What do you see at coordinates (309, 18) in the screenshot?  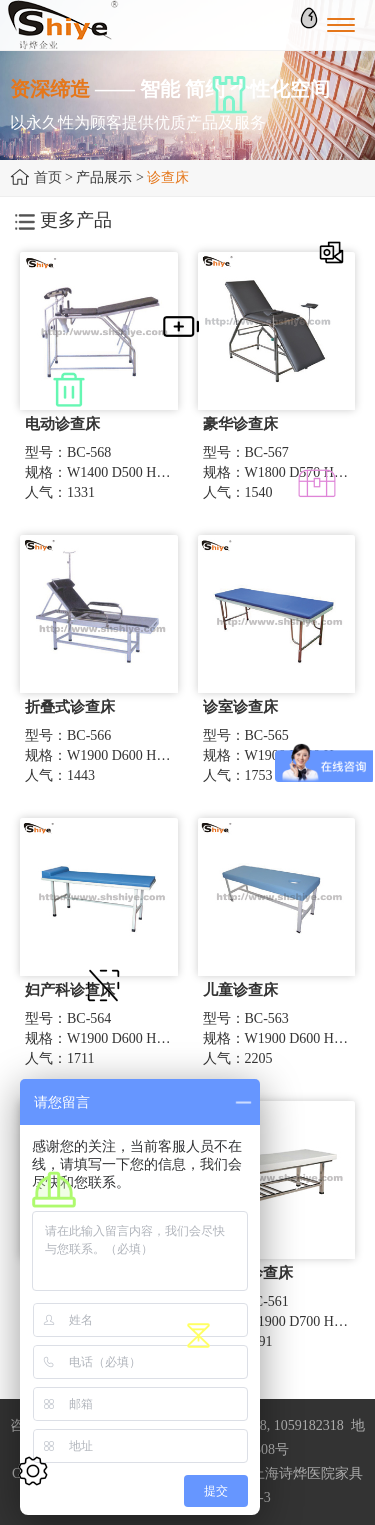 I see `indicates a cracked or broken item` at bounding box center [309, 18].